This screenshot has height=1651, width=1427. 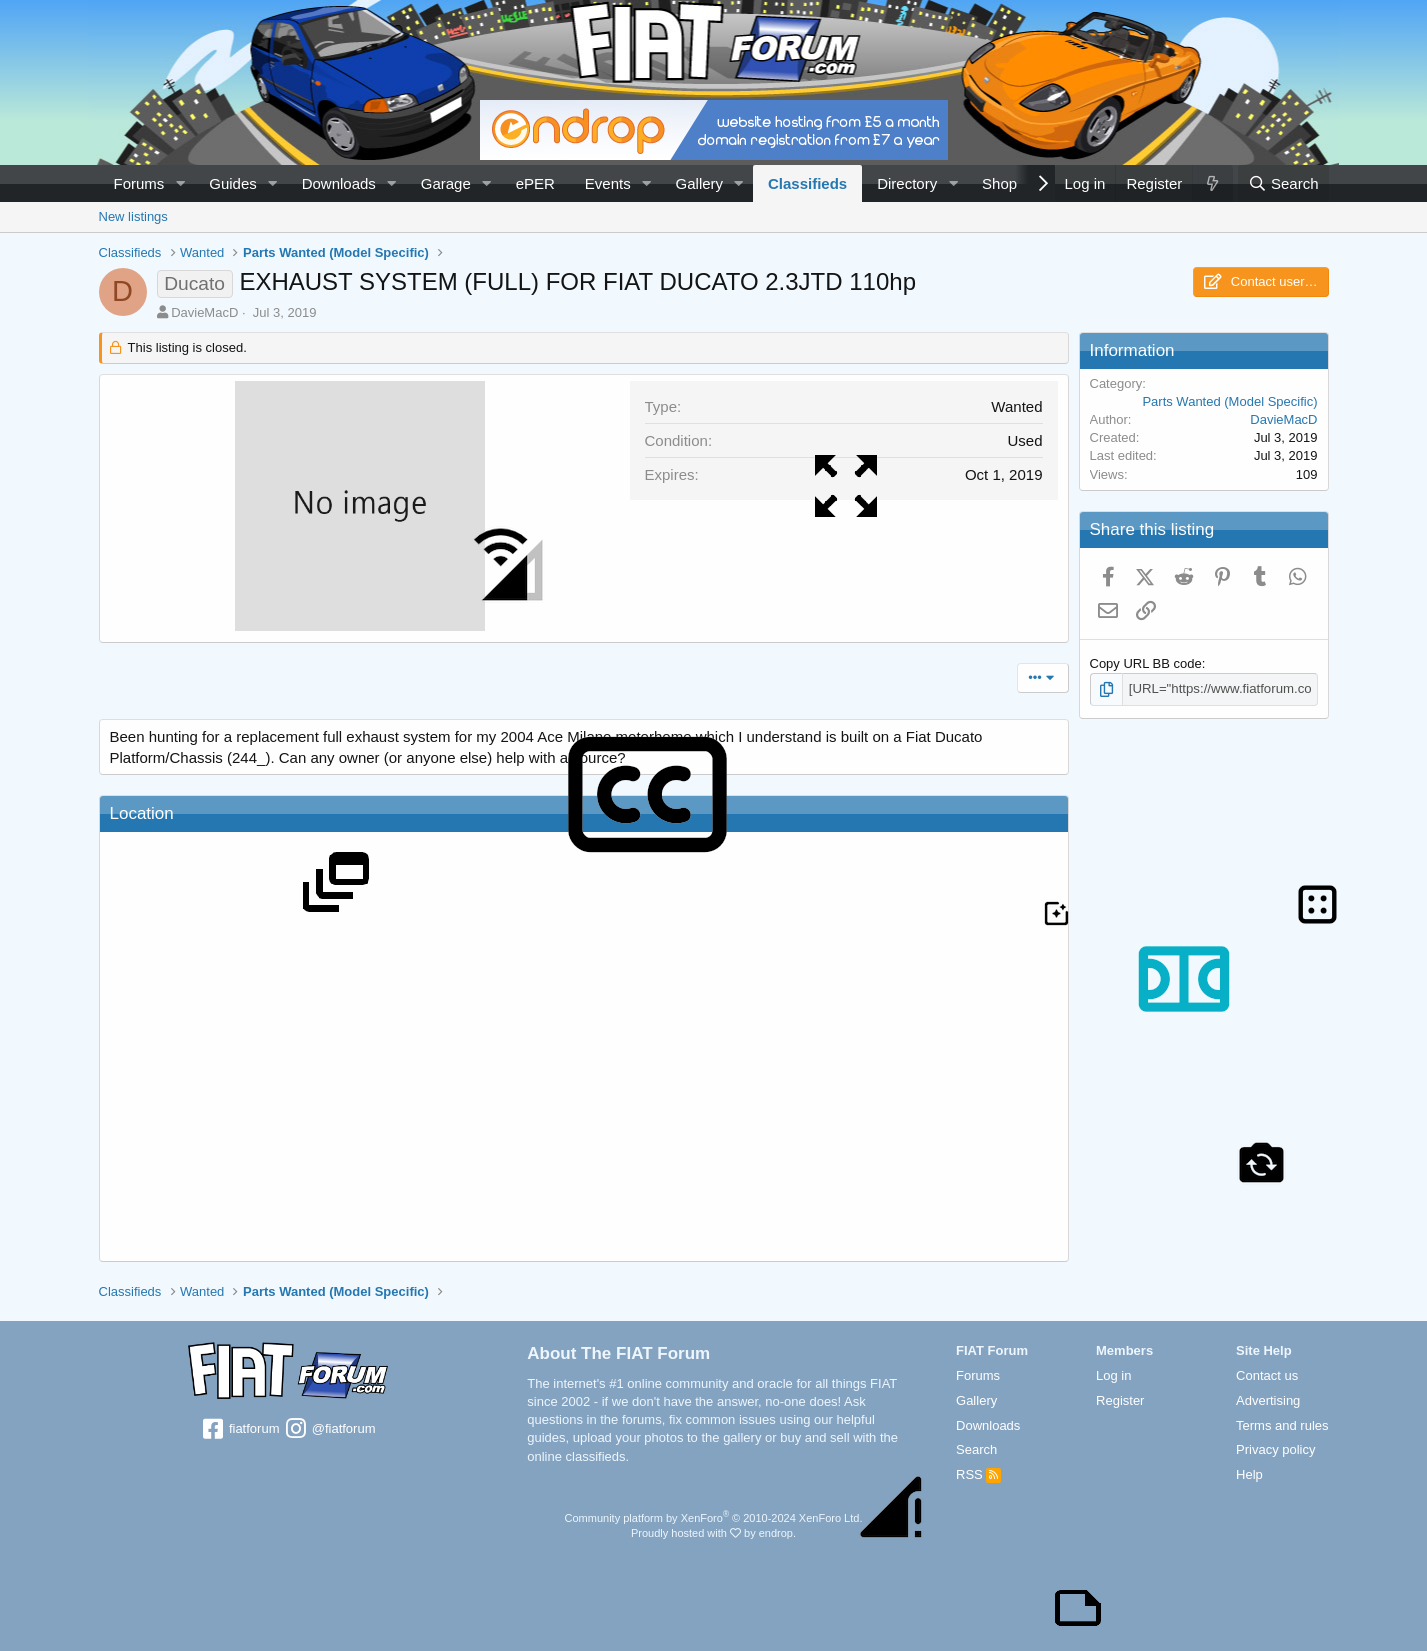 What do you see at coordinates (504, 562) in the screenshot?
I see `indicates wifi connection with cellular backup` at bounding box center [504, 562].